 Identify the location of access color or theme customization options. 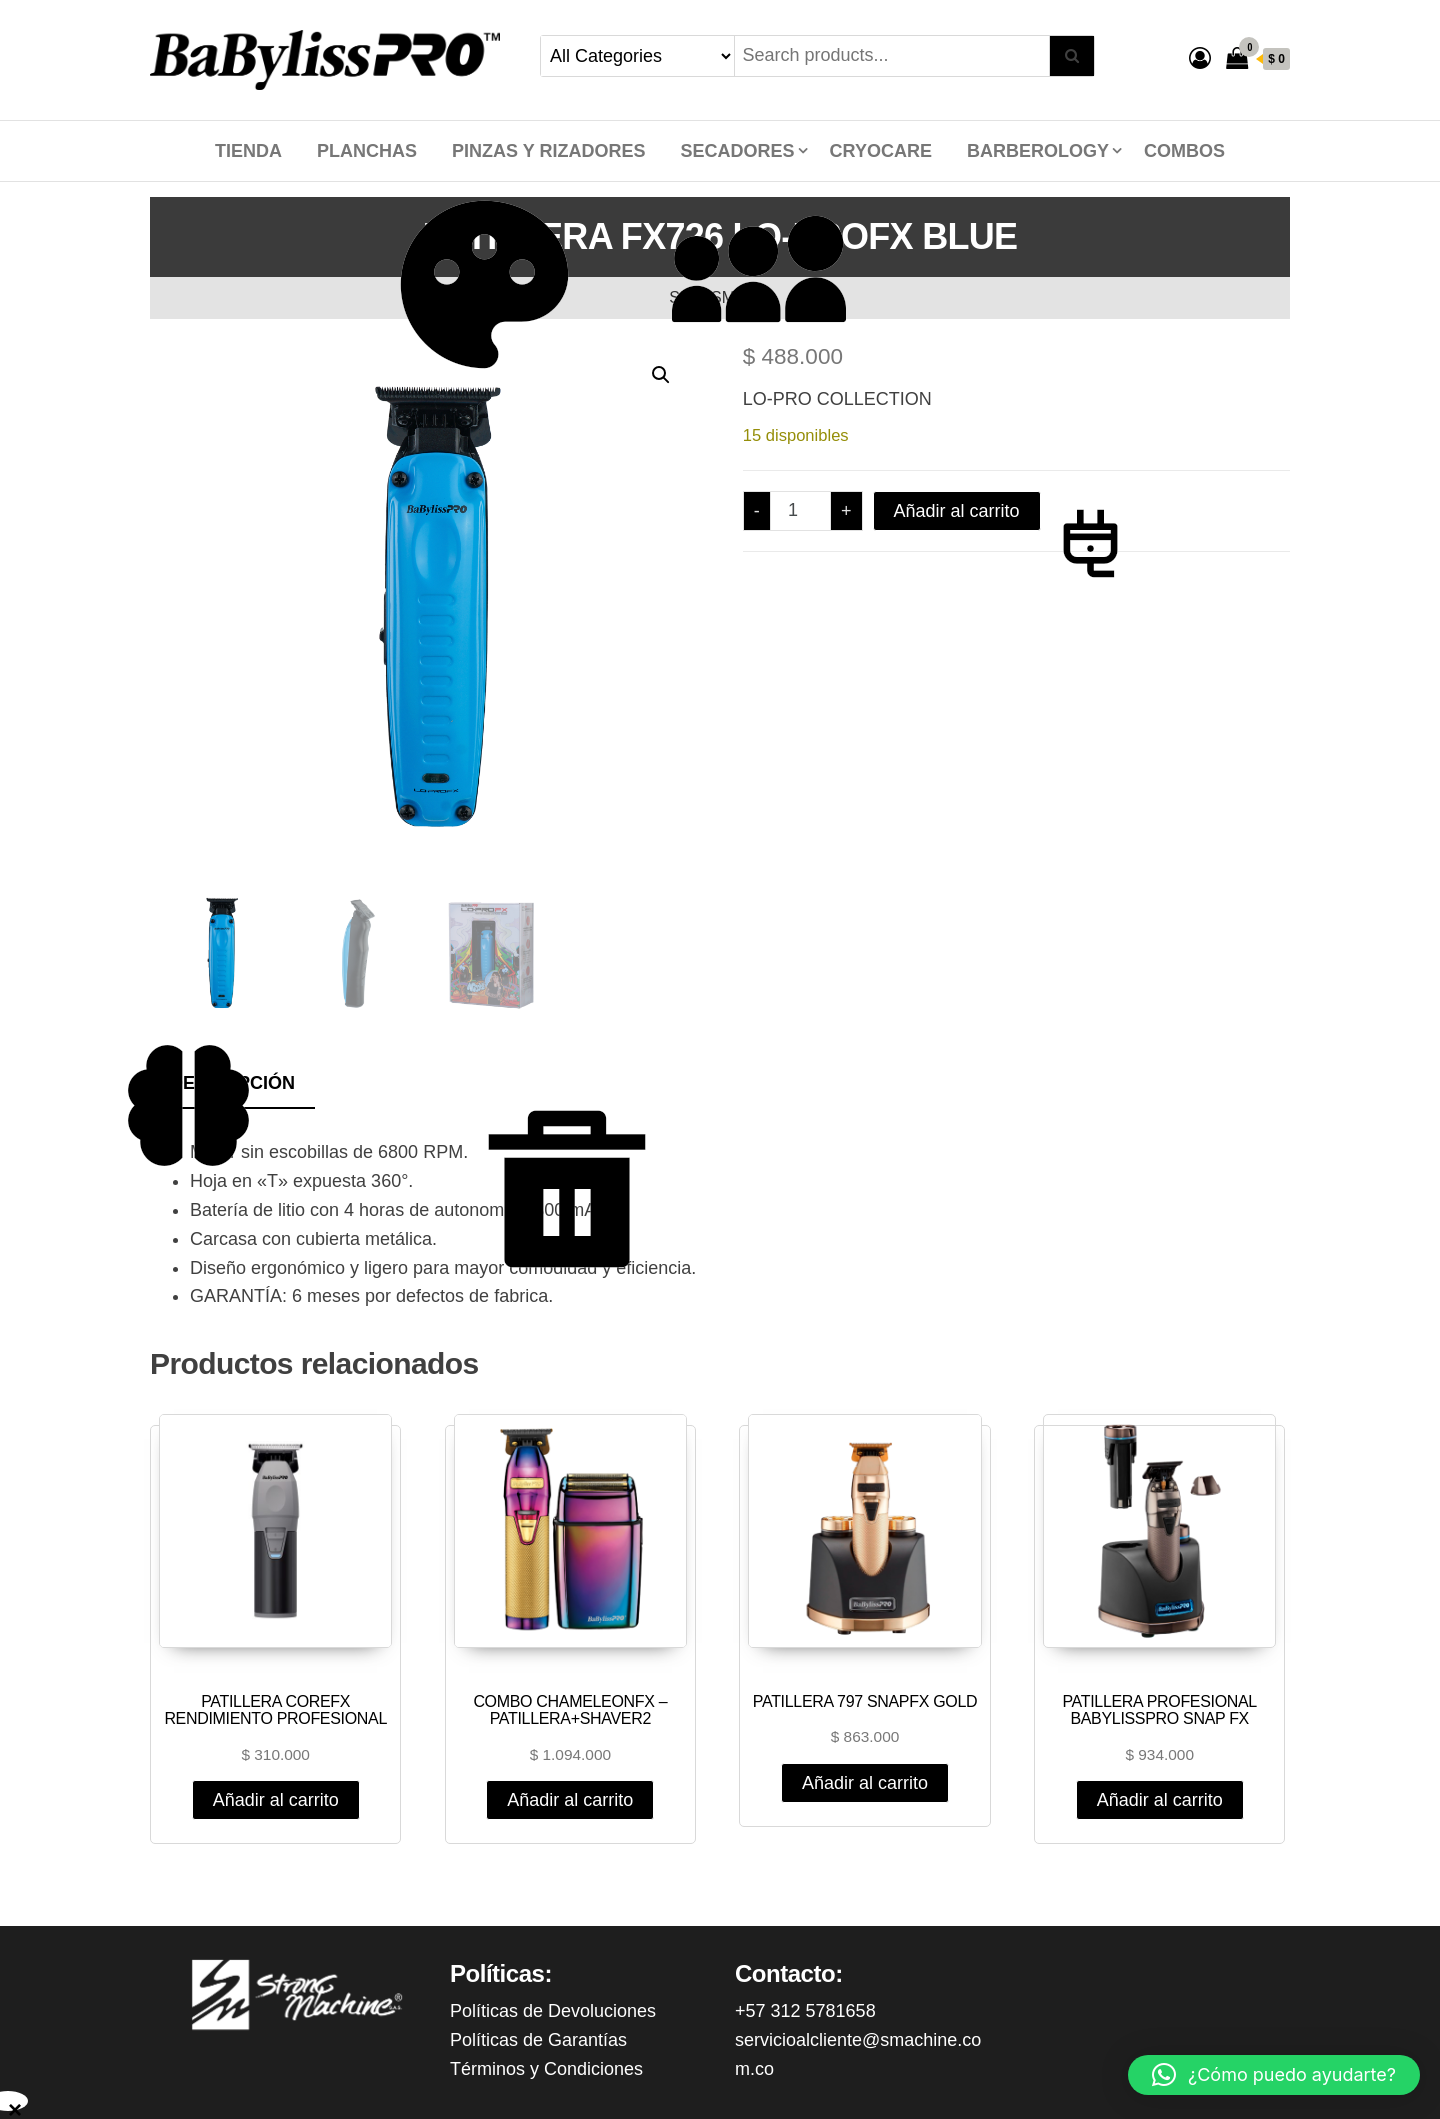
(484, 284).